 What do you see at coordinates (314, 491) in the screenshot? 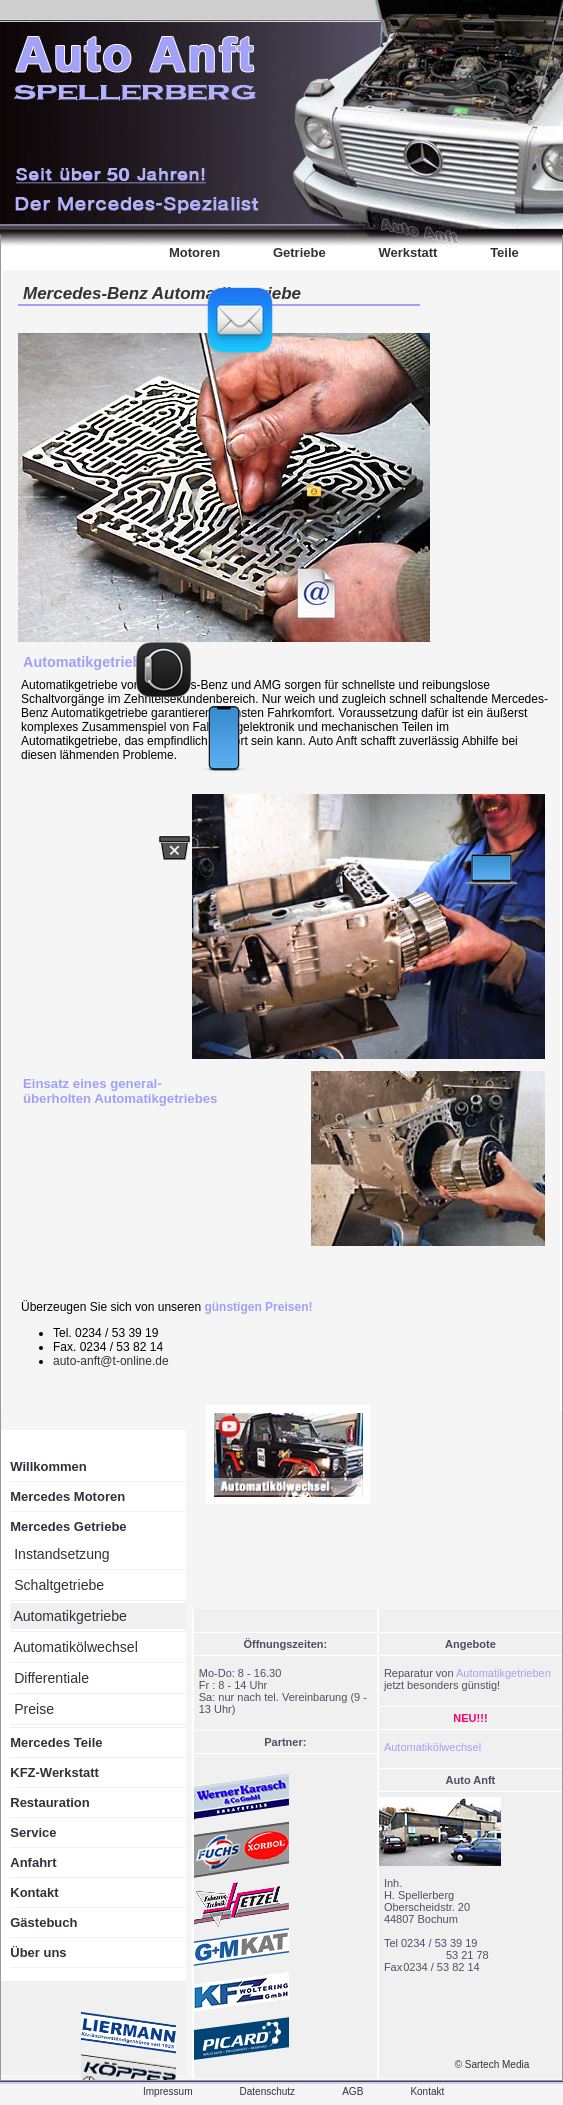
I see `open your contacts folder` at bounding box center [314, 491].